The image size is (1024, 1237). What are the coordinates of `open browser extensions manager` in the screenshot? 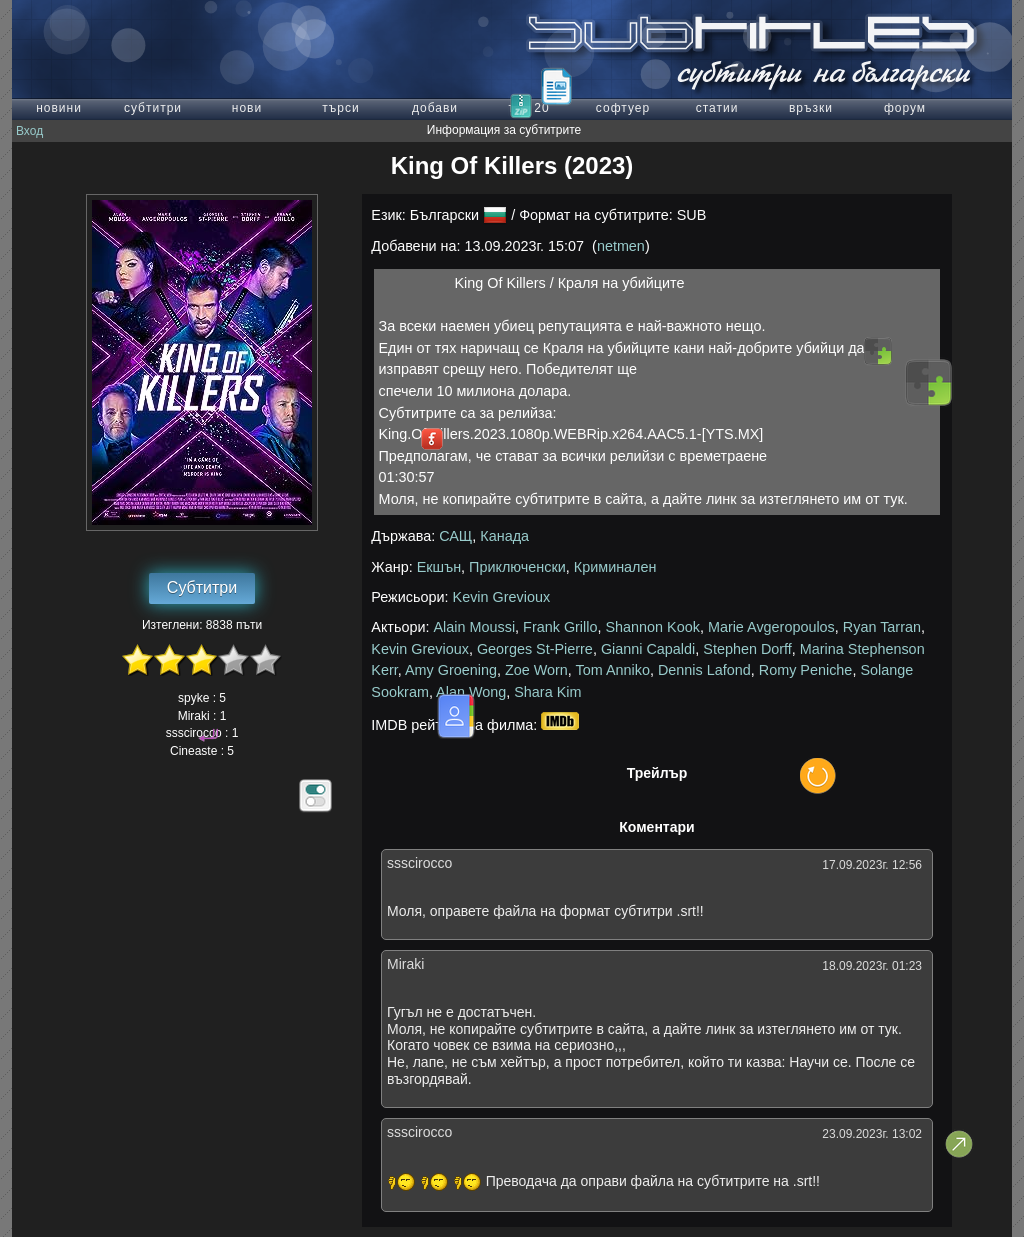 It's located at (878, 351).